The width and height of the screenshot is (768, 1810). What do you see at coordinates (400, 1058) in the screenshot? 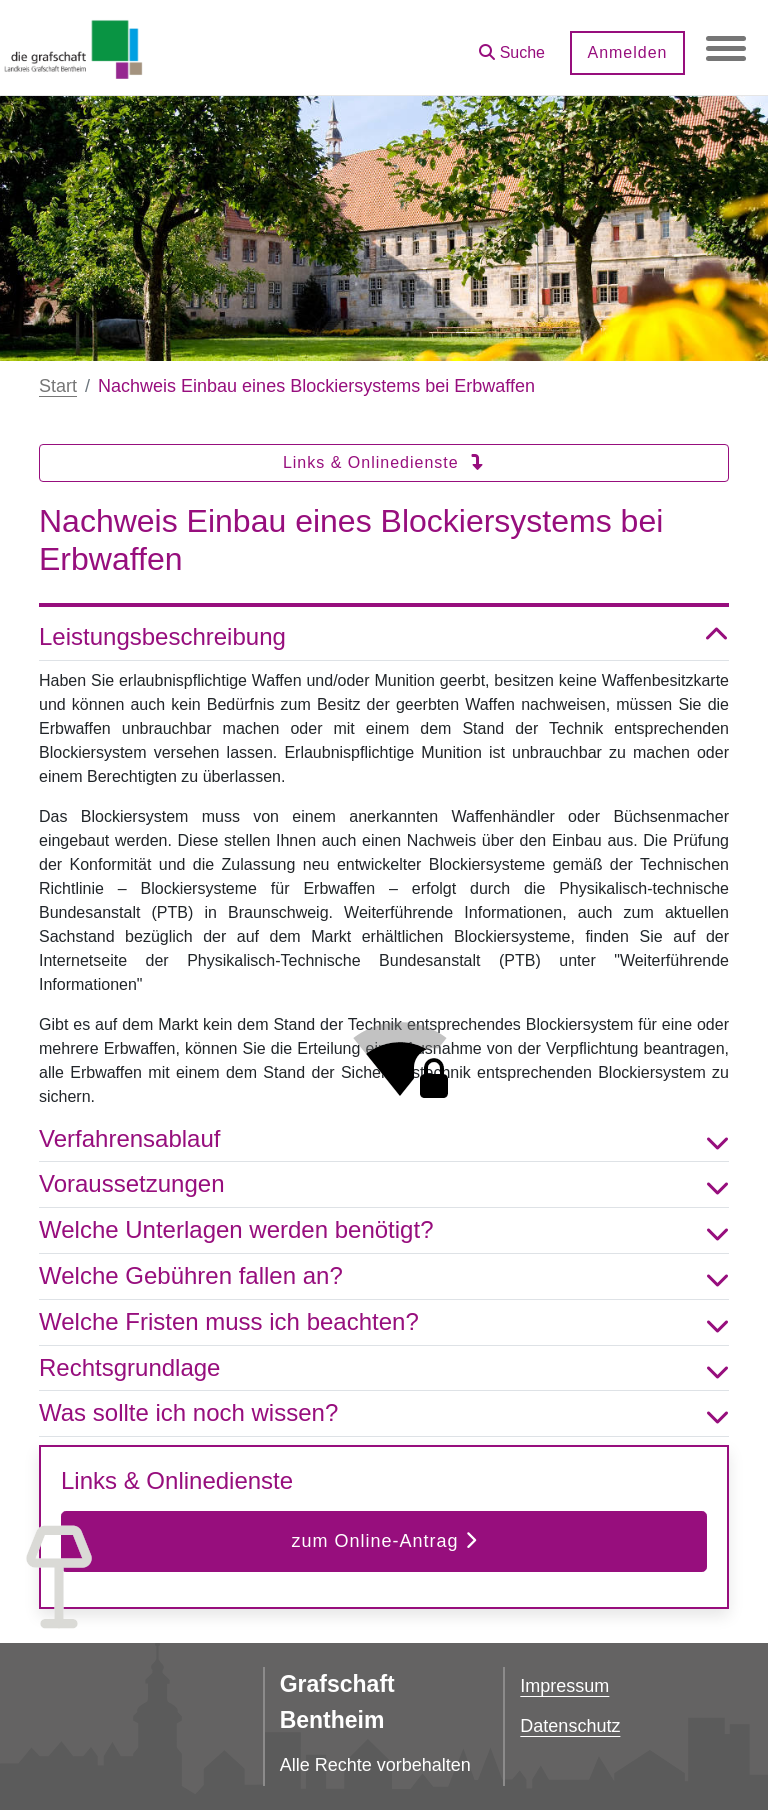
I see `connected to a secure wifi network with good signal strength` at bounding box center [400, 1058].